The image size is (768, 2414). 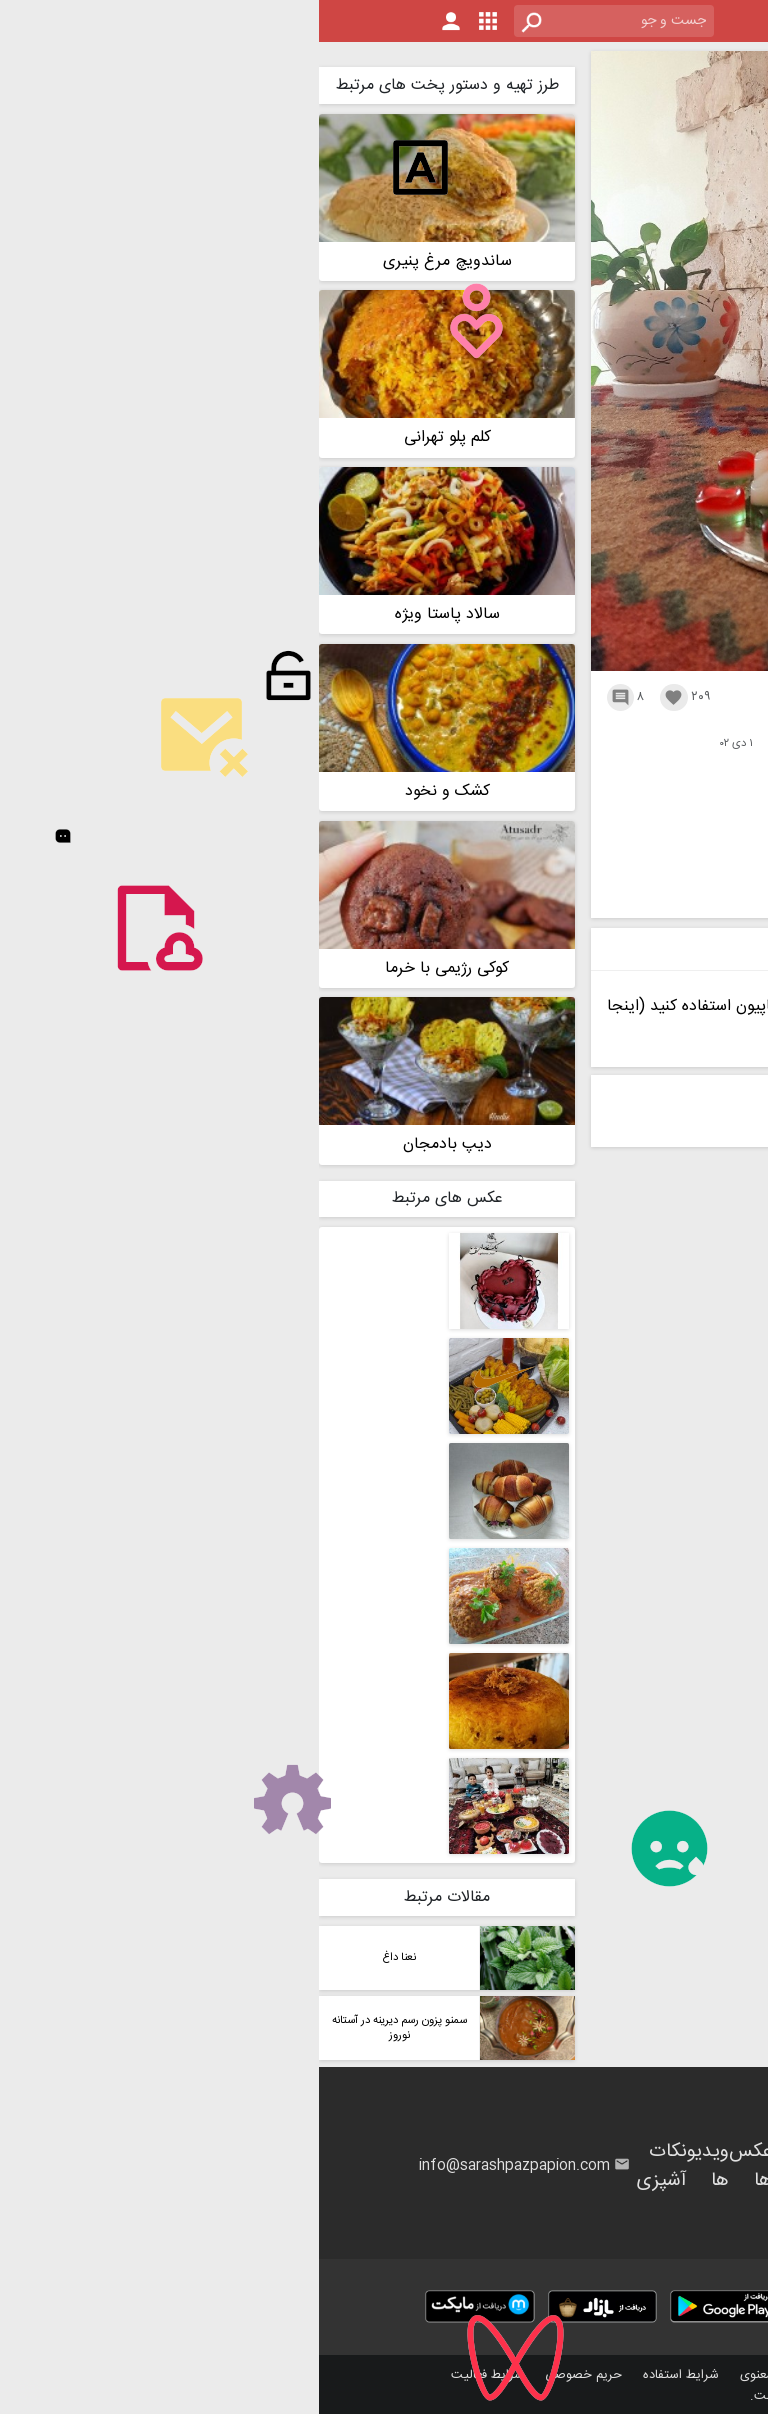 What do you see at coordinates (201, 734) in the screenshot?
I see `delete an email message` at bounding box center [201, 734].